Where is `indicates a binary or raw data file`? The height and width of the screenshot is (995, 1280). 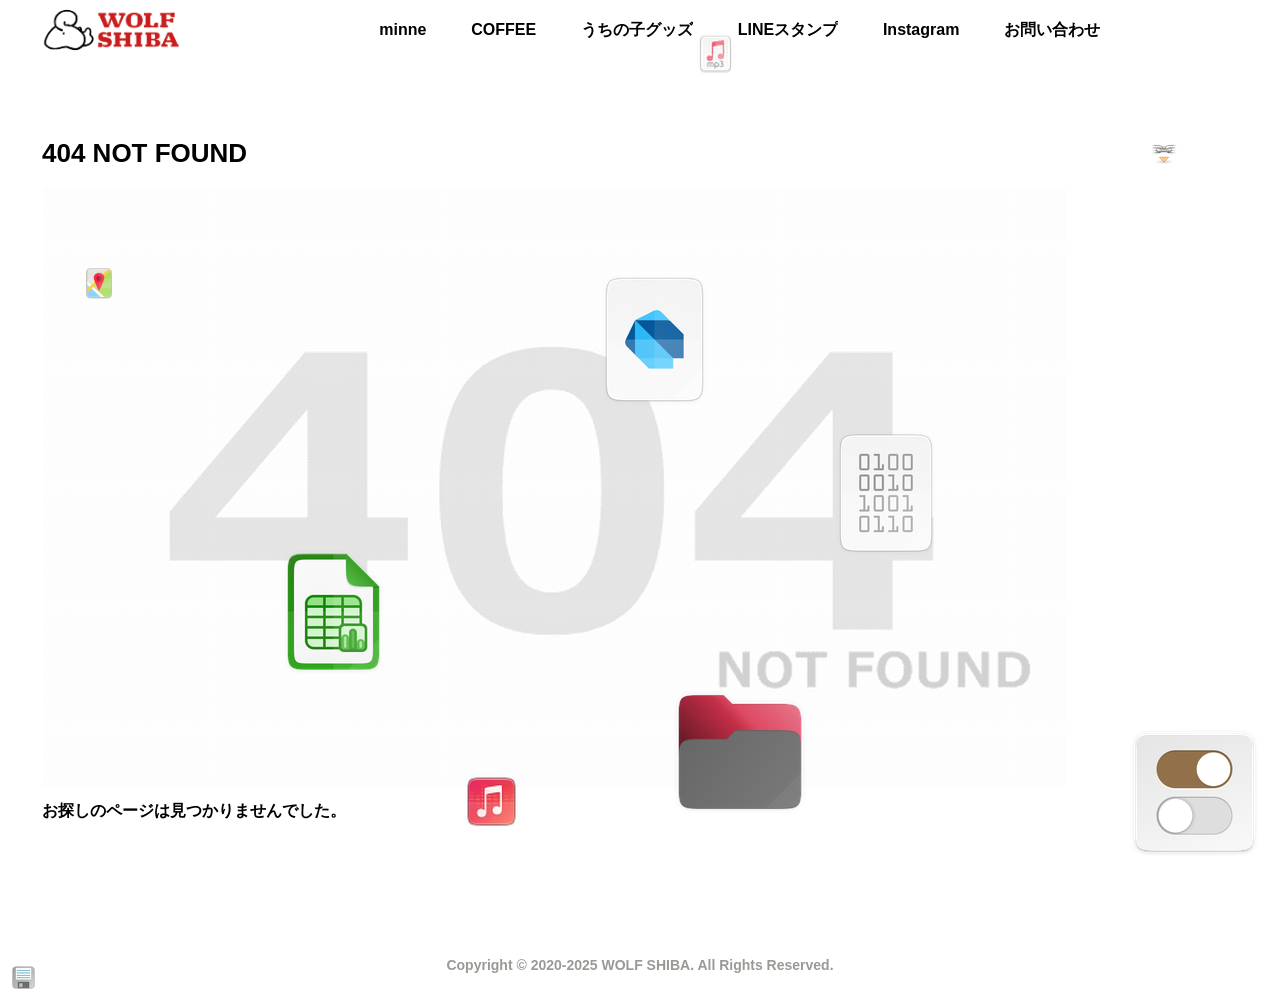 indicates a binary or raw data file is located at coordinates (886, 493).